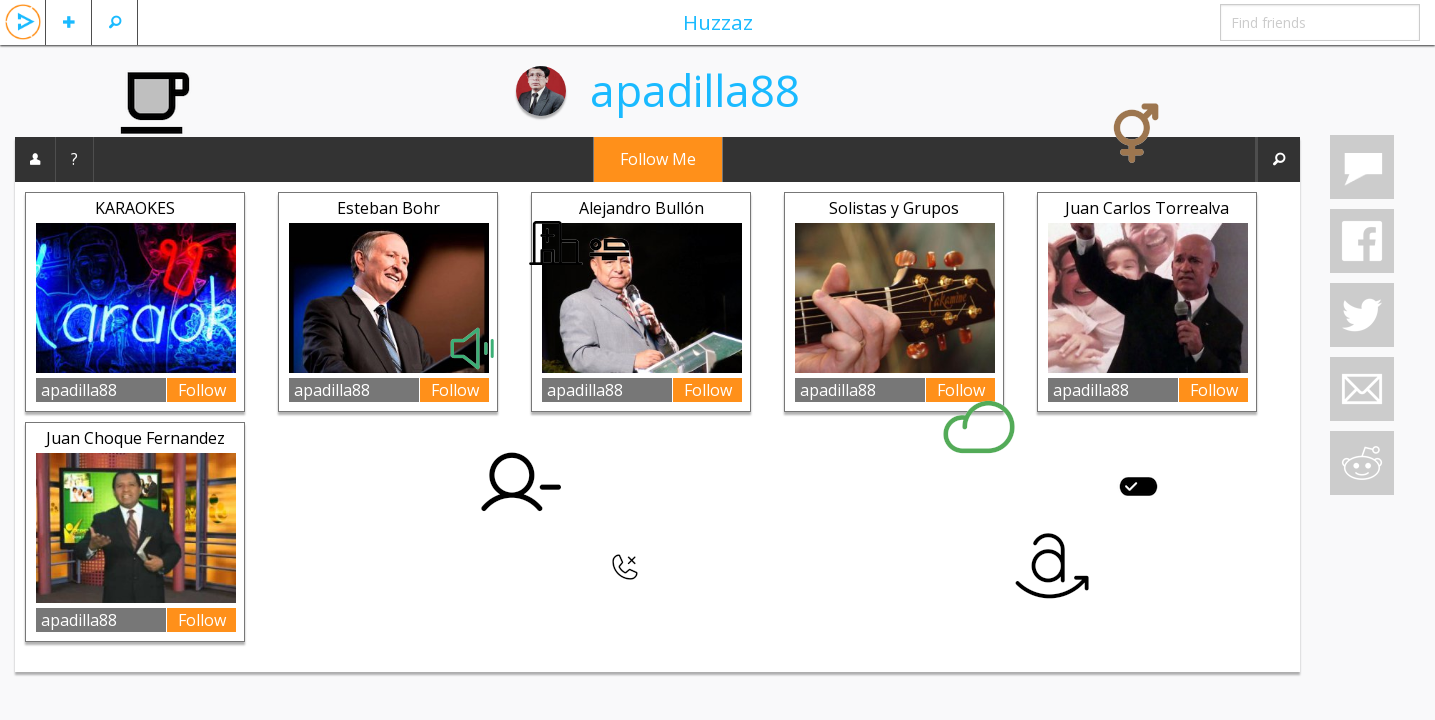 Image resolution: width=1435 pixels, height=720 pixels. I want to click on find nearby hospitals or medical facilities, so click(553, 243).